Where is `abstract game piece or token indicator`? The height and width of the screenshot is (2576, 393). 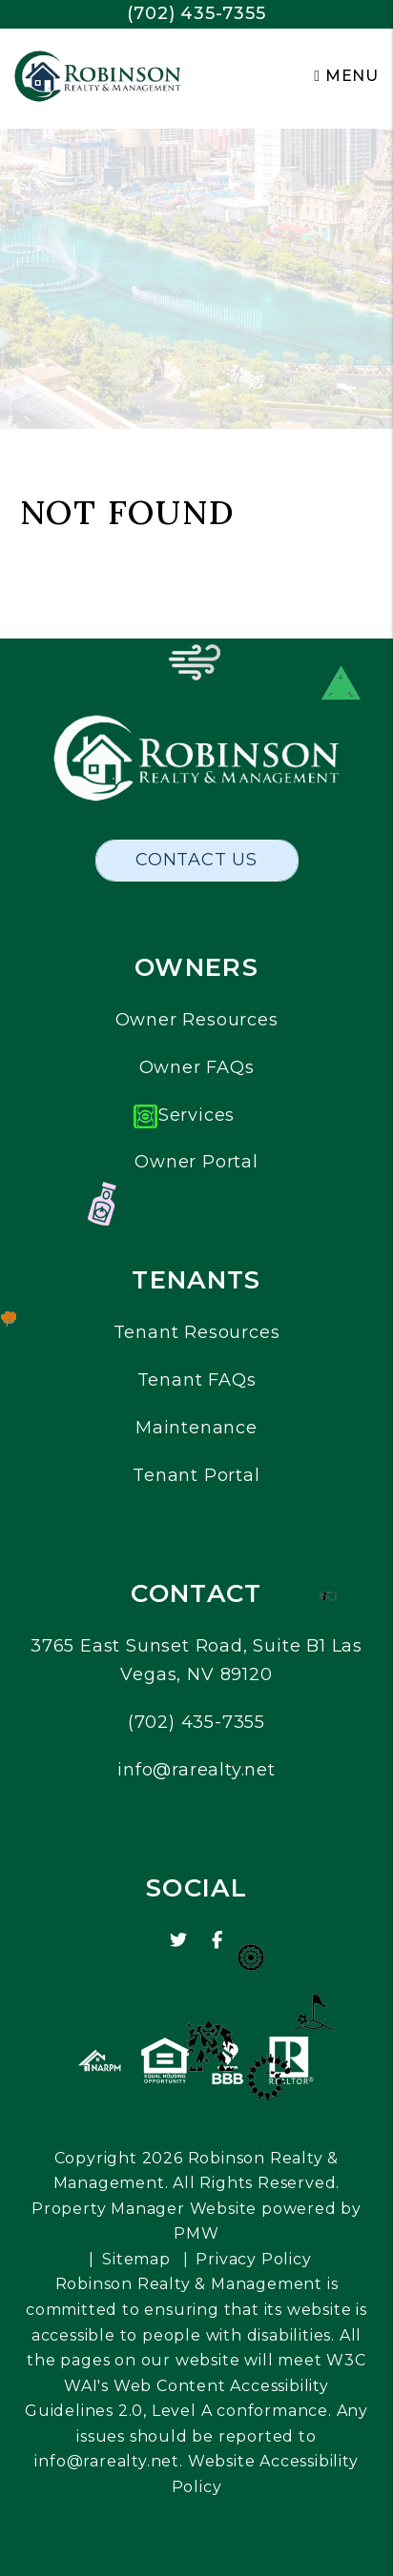
abstract game piece or token indicator is located at coordinates (145, 1116).